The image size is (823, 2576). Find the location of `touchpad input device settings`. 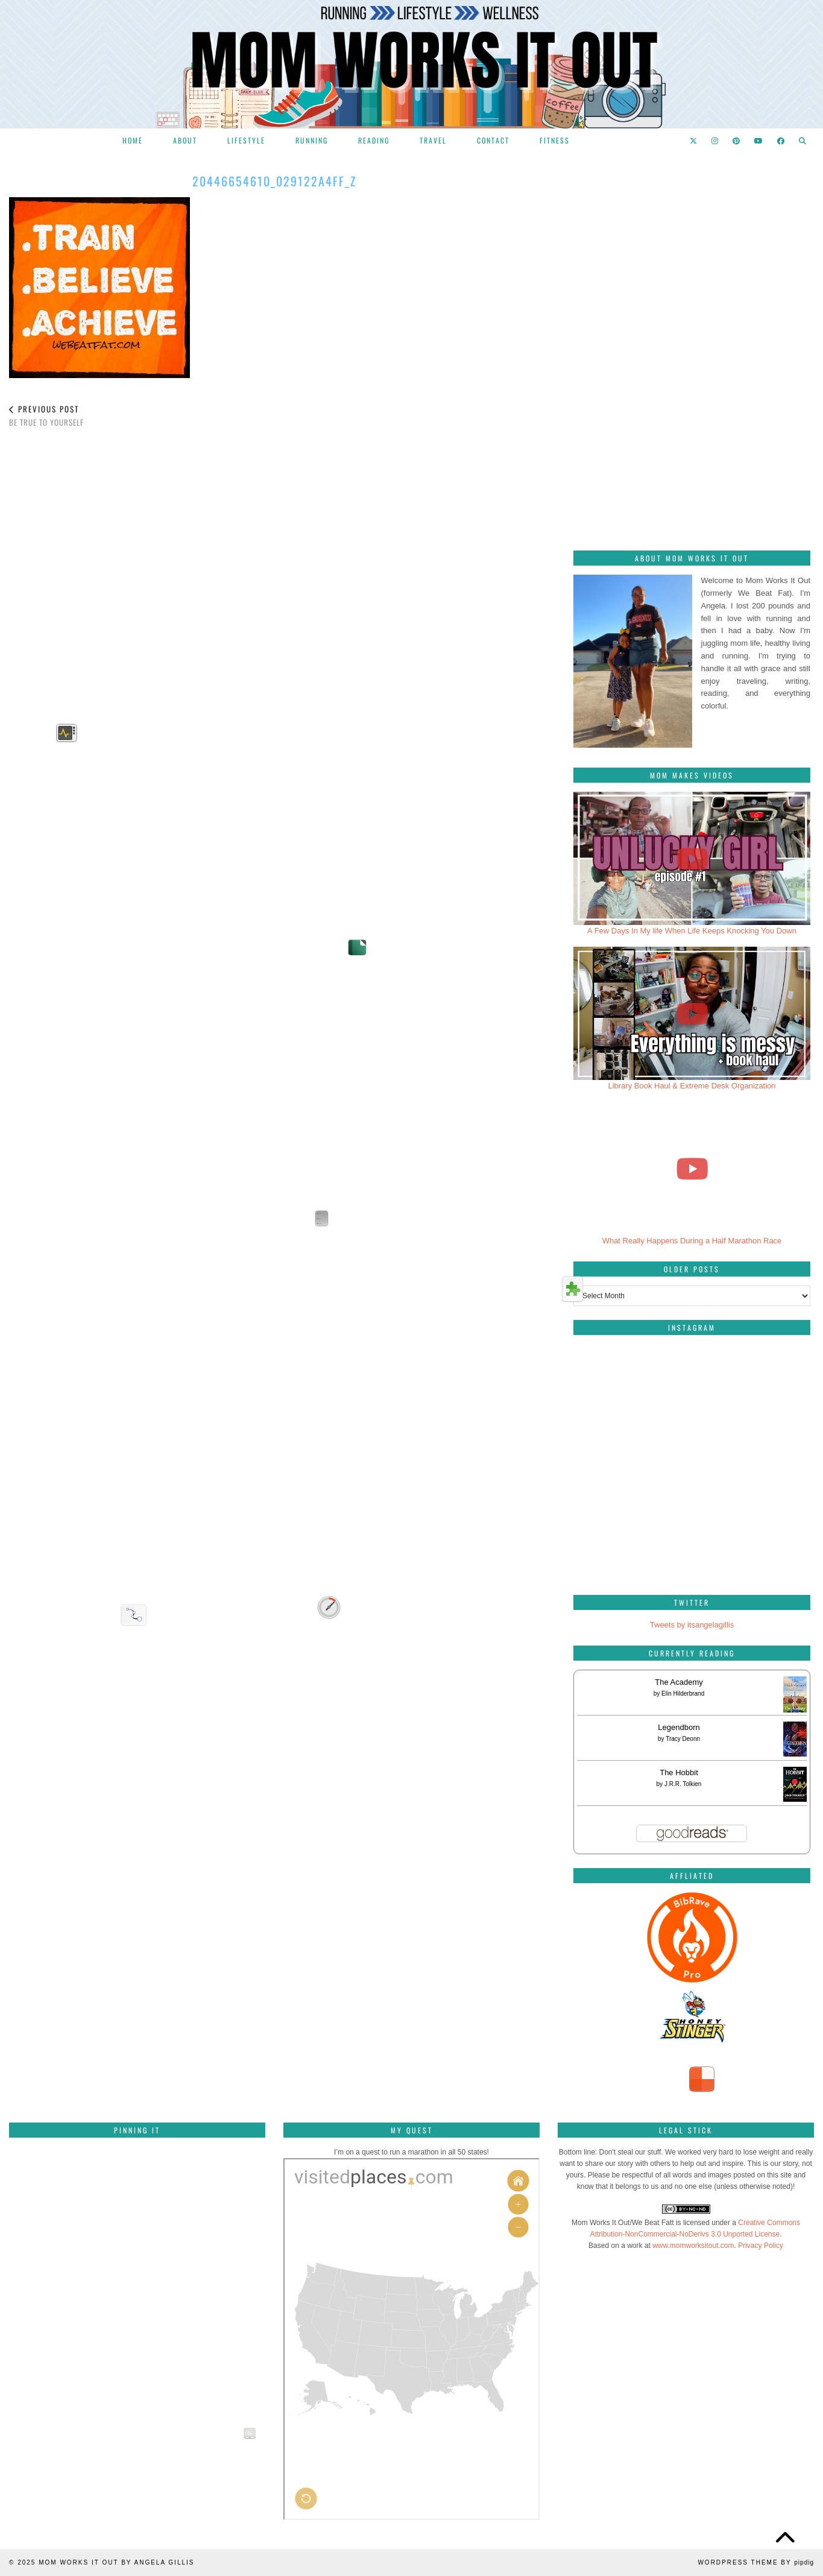

touchpad input device settings is located at coordinates (250, 2434).